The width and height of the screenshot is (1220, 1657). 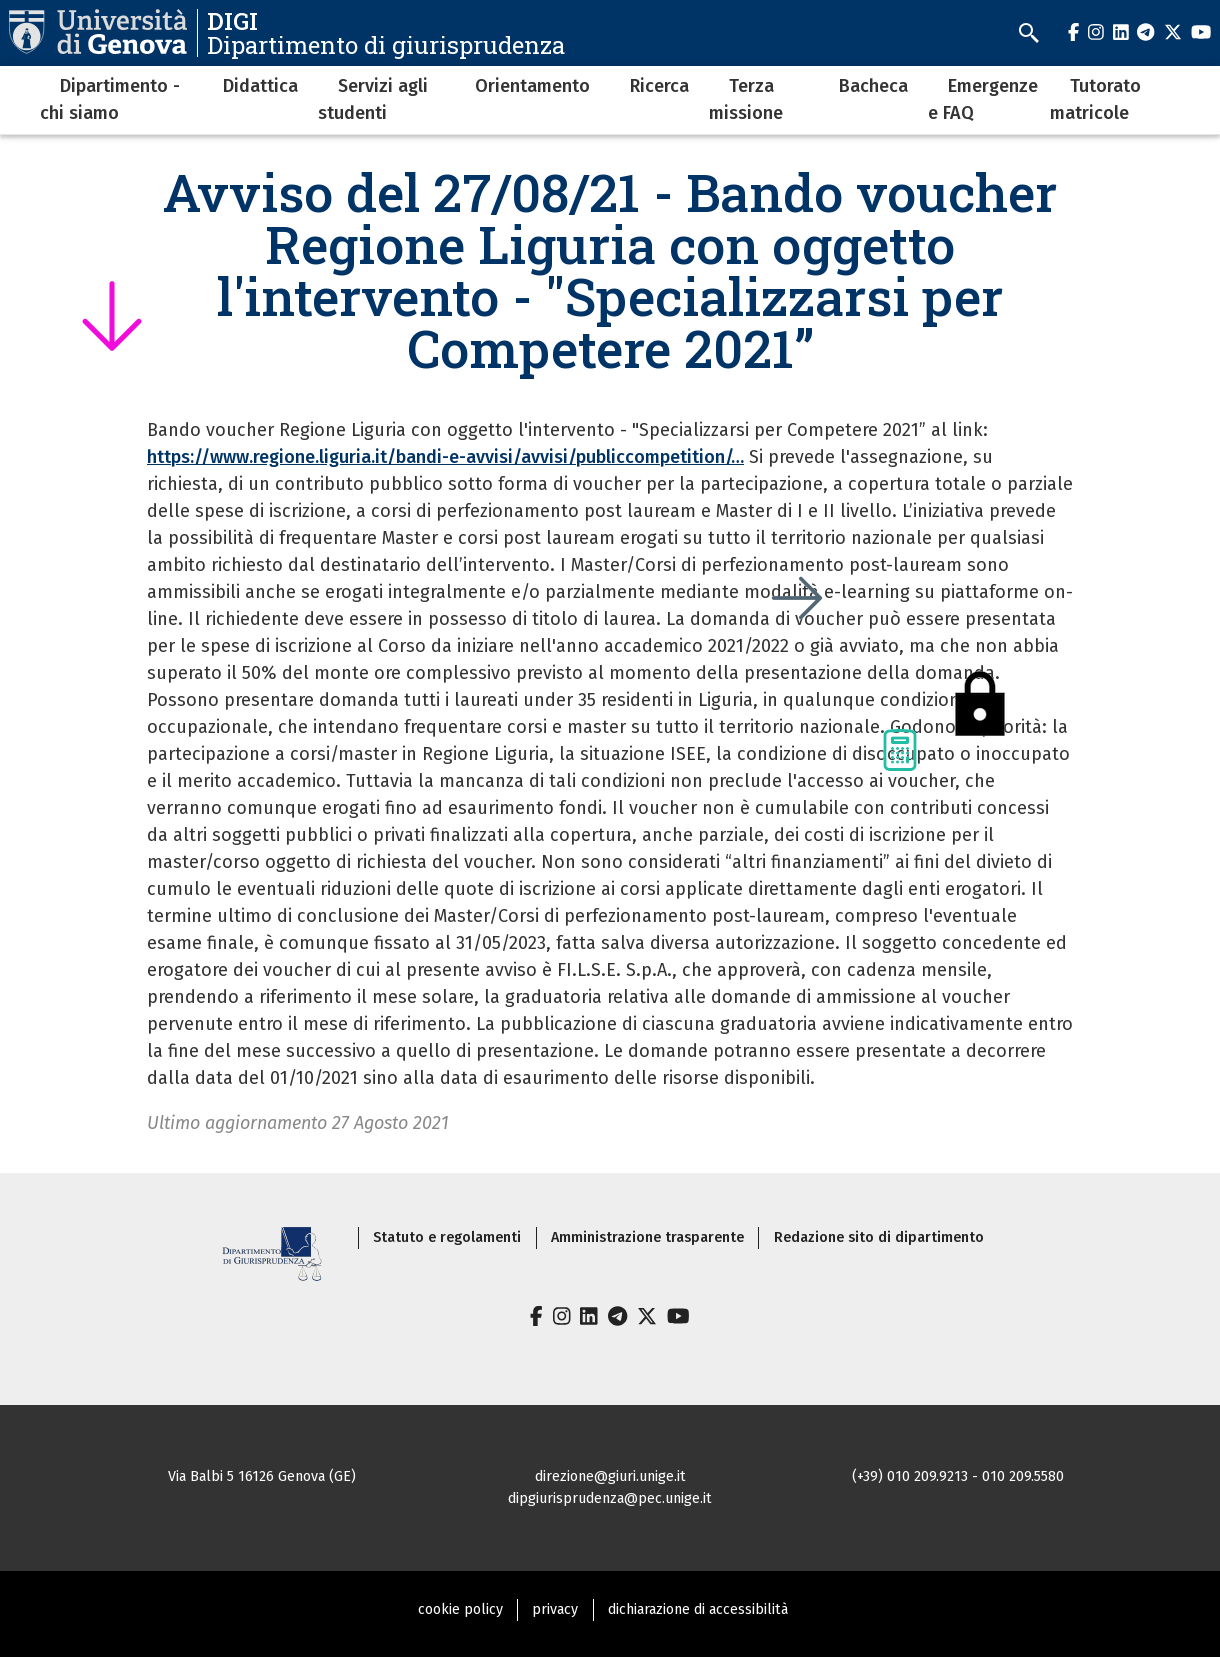 I want to click on scroll down or view more content, so click(x=112, y=316).